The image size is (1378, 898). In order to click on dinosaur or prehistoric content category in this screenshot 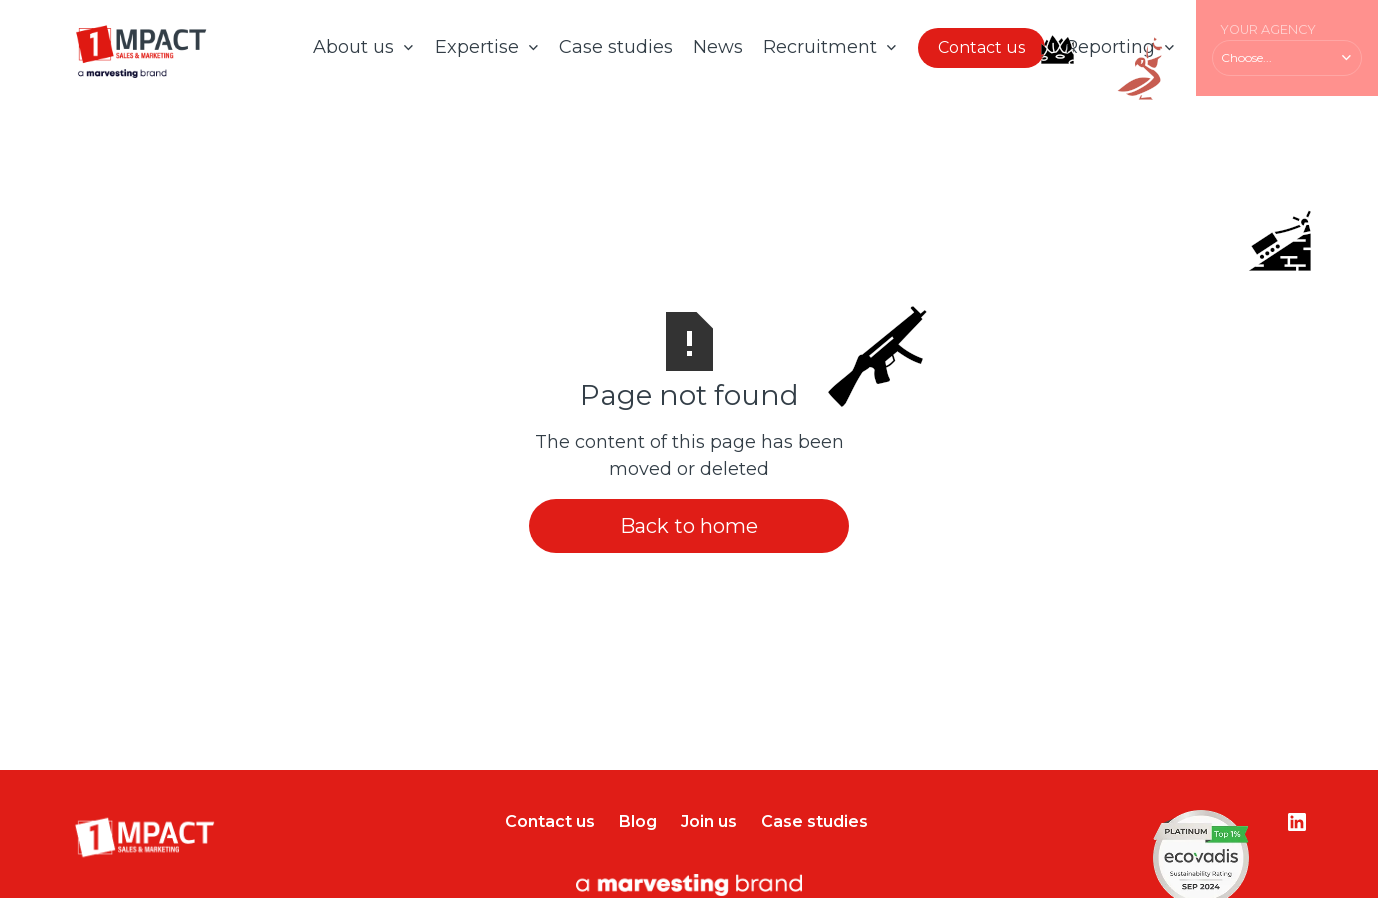, I will do `click(1057, 47)`.